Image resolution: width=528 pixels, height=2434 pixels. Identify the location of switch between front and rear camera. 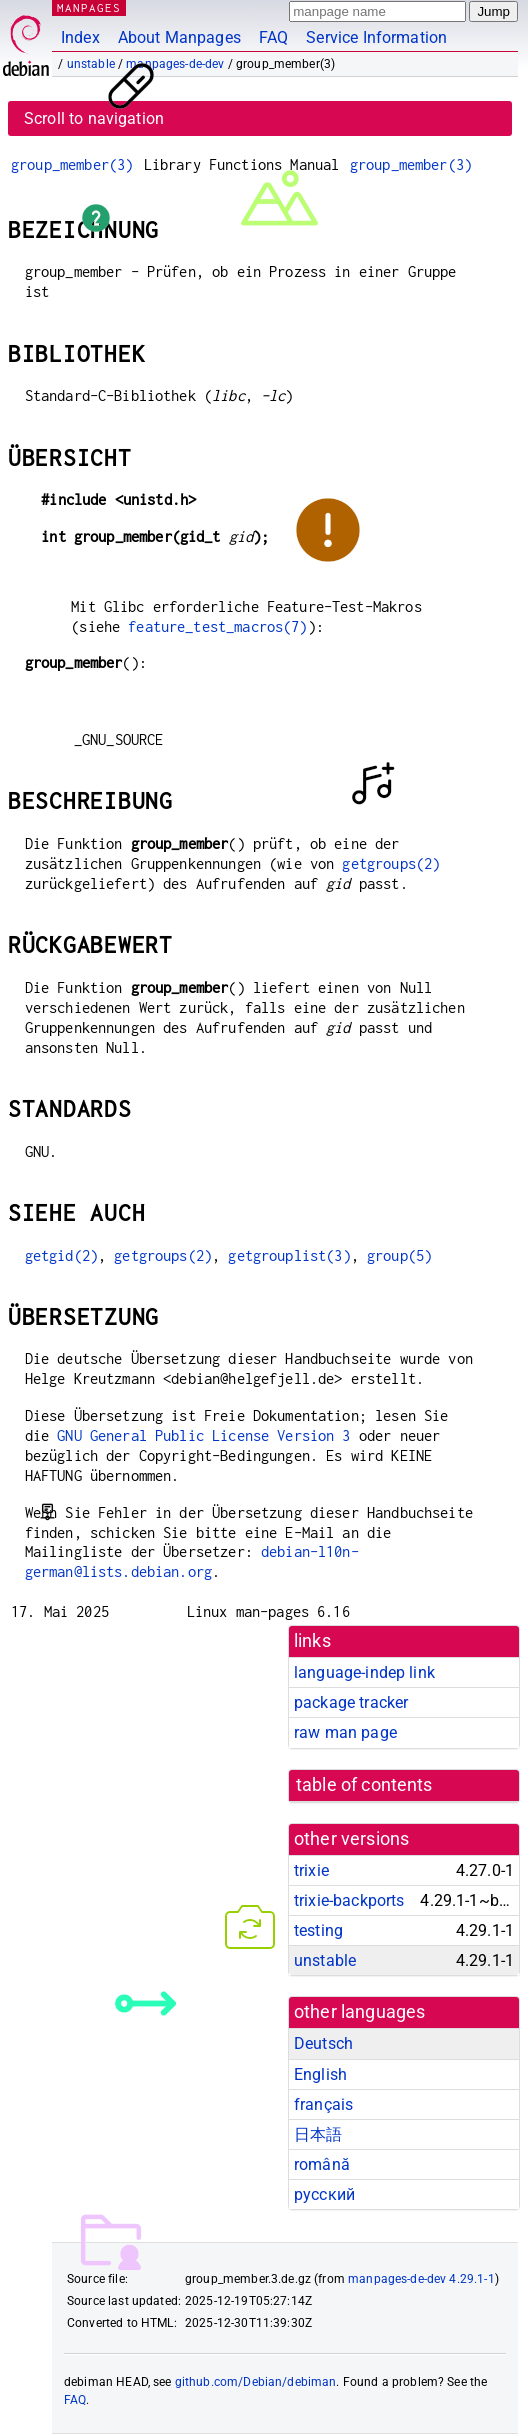
(250, 1928).